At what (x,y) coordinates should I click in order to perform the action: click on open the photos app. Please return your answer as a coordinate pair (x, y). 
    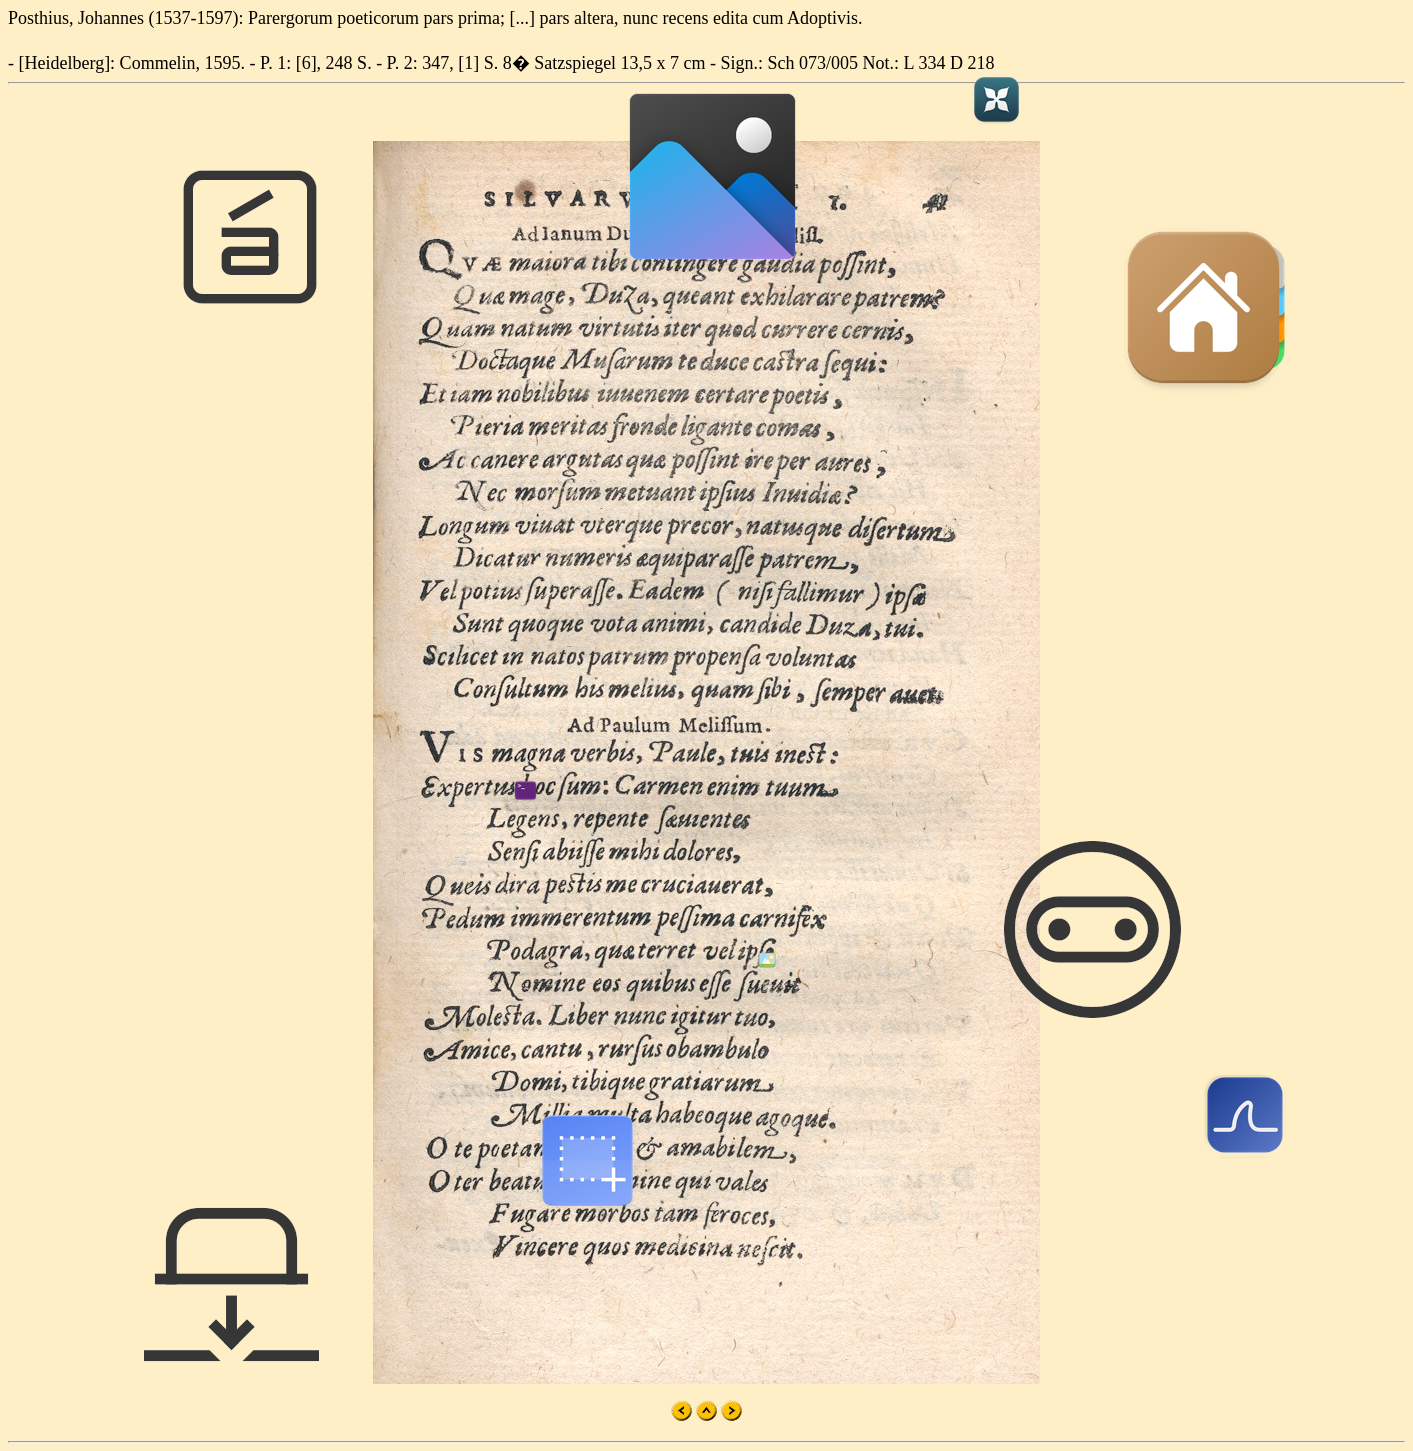
    Looking at the image, I should click on (712, 176).